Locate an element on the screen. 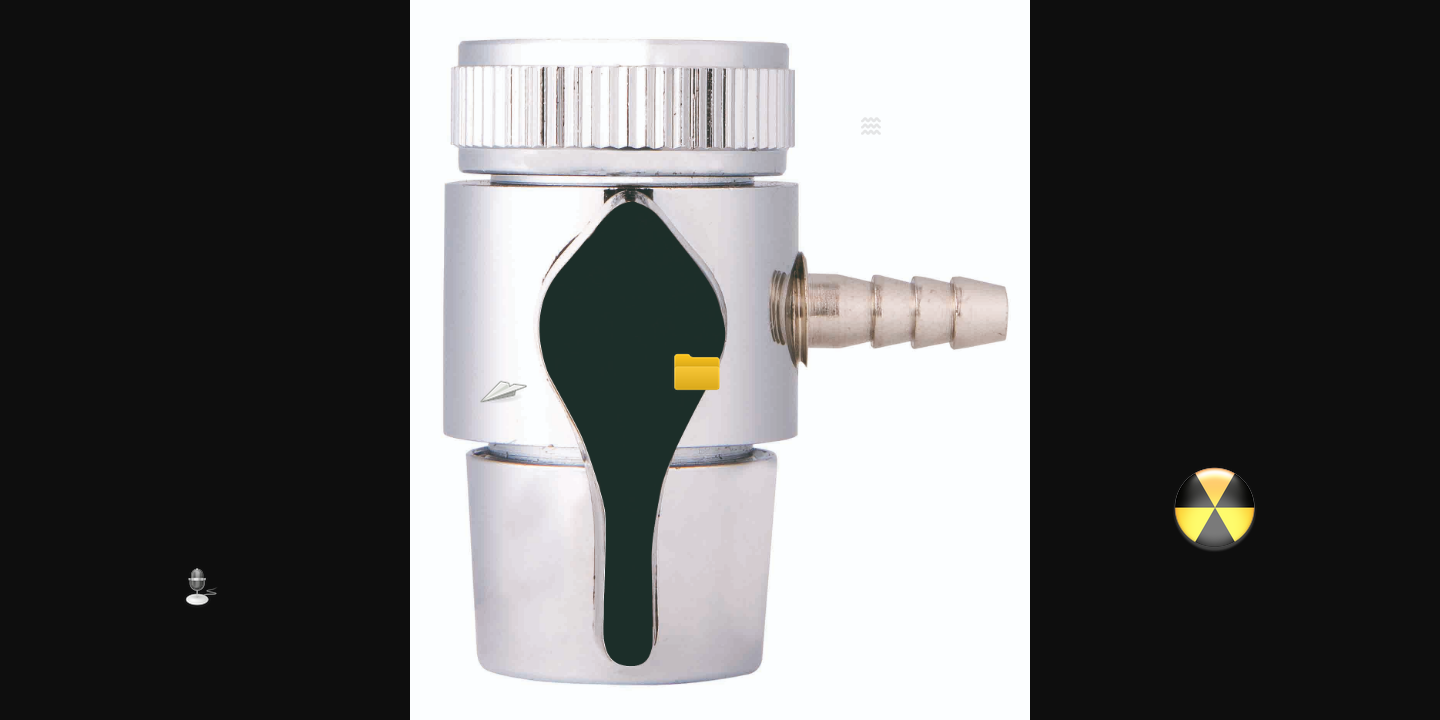  send document or file is located at coordinates (503, 392).